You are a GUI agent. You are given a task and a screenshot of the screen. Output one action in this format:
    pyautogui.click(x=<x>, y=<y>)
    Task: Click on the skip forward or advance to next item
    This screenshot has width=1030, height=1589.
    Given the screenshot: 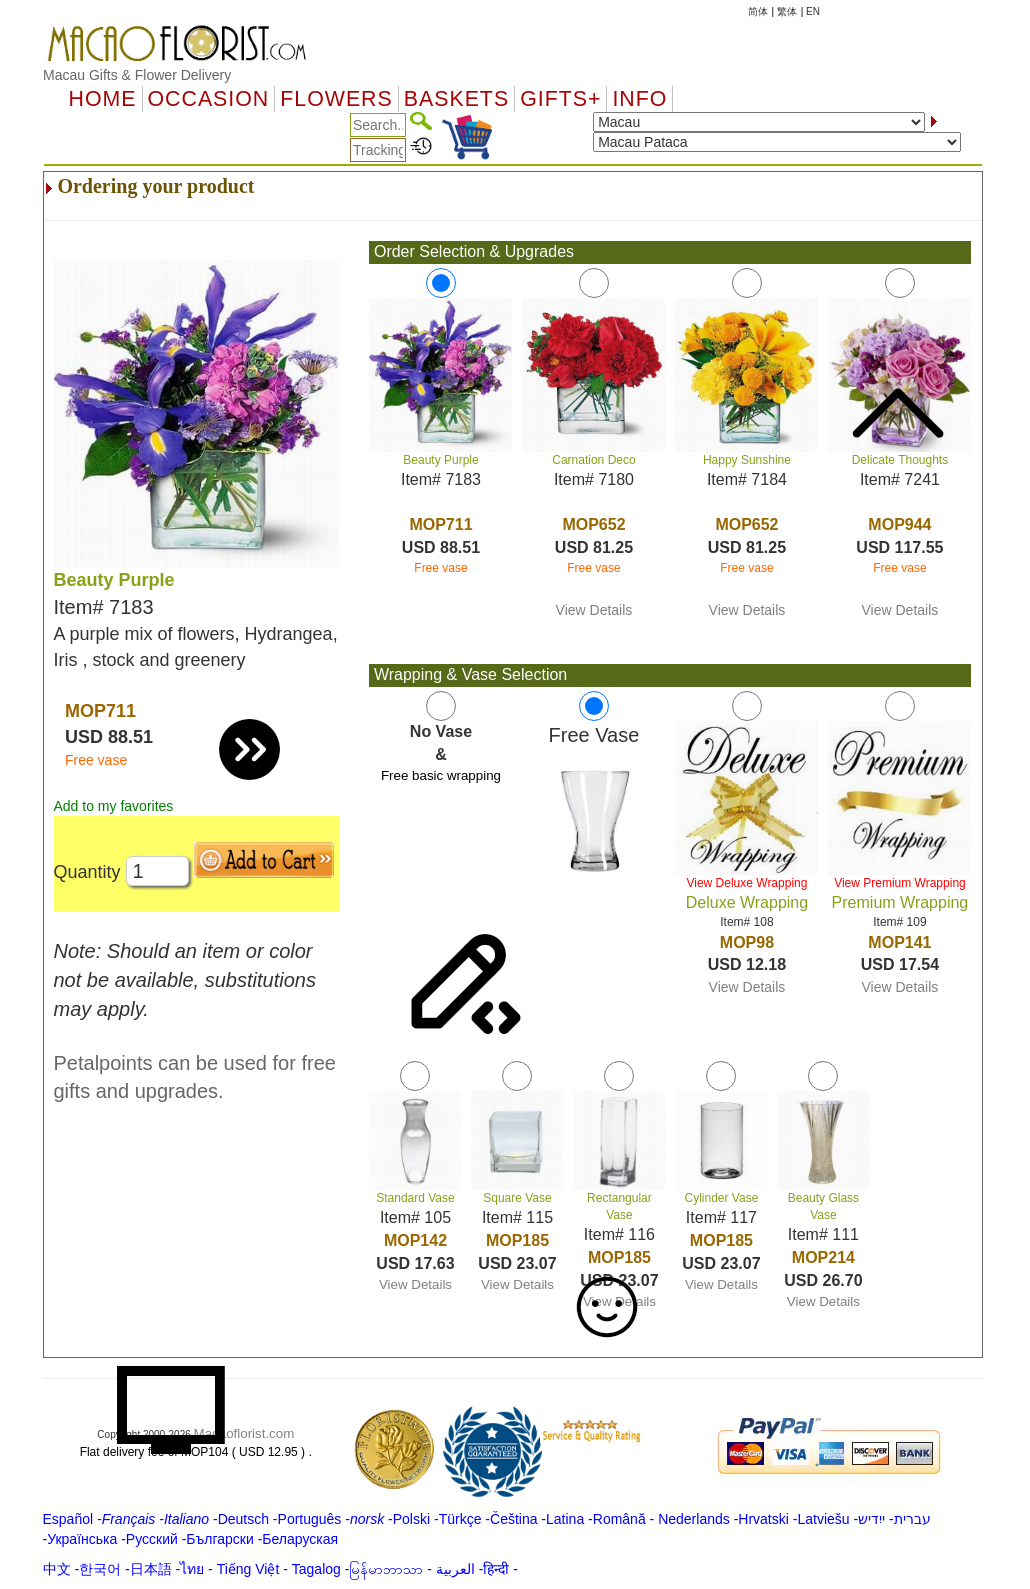 What is the action you would take?
    pyautogui.click(x=249, y=749)
    